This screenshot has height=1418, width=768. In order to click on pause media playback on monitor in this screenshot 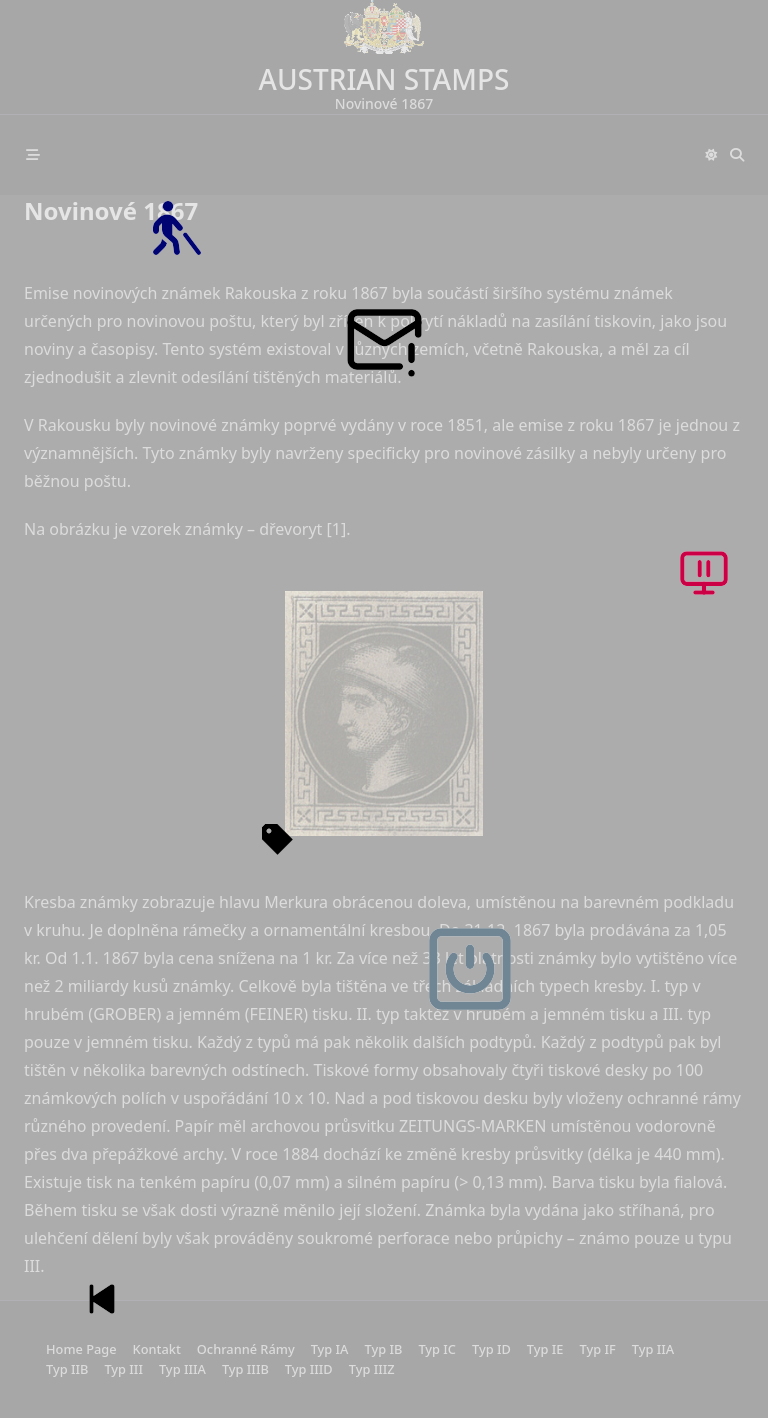, I will do `click(704, 573)`.